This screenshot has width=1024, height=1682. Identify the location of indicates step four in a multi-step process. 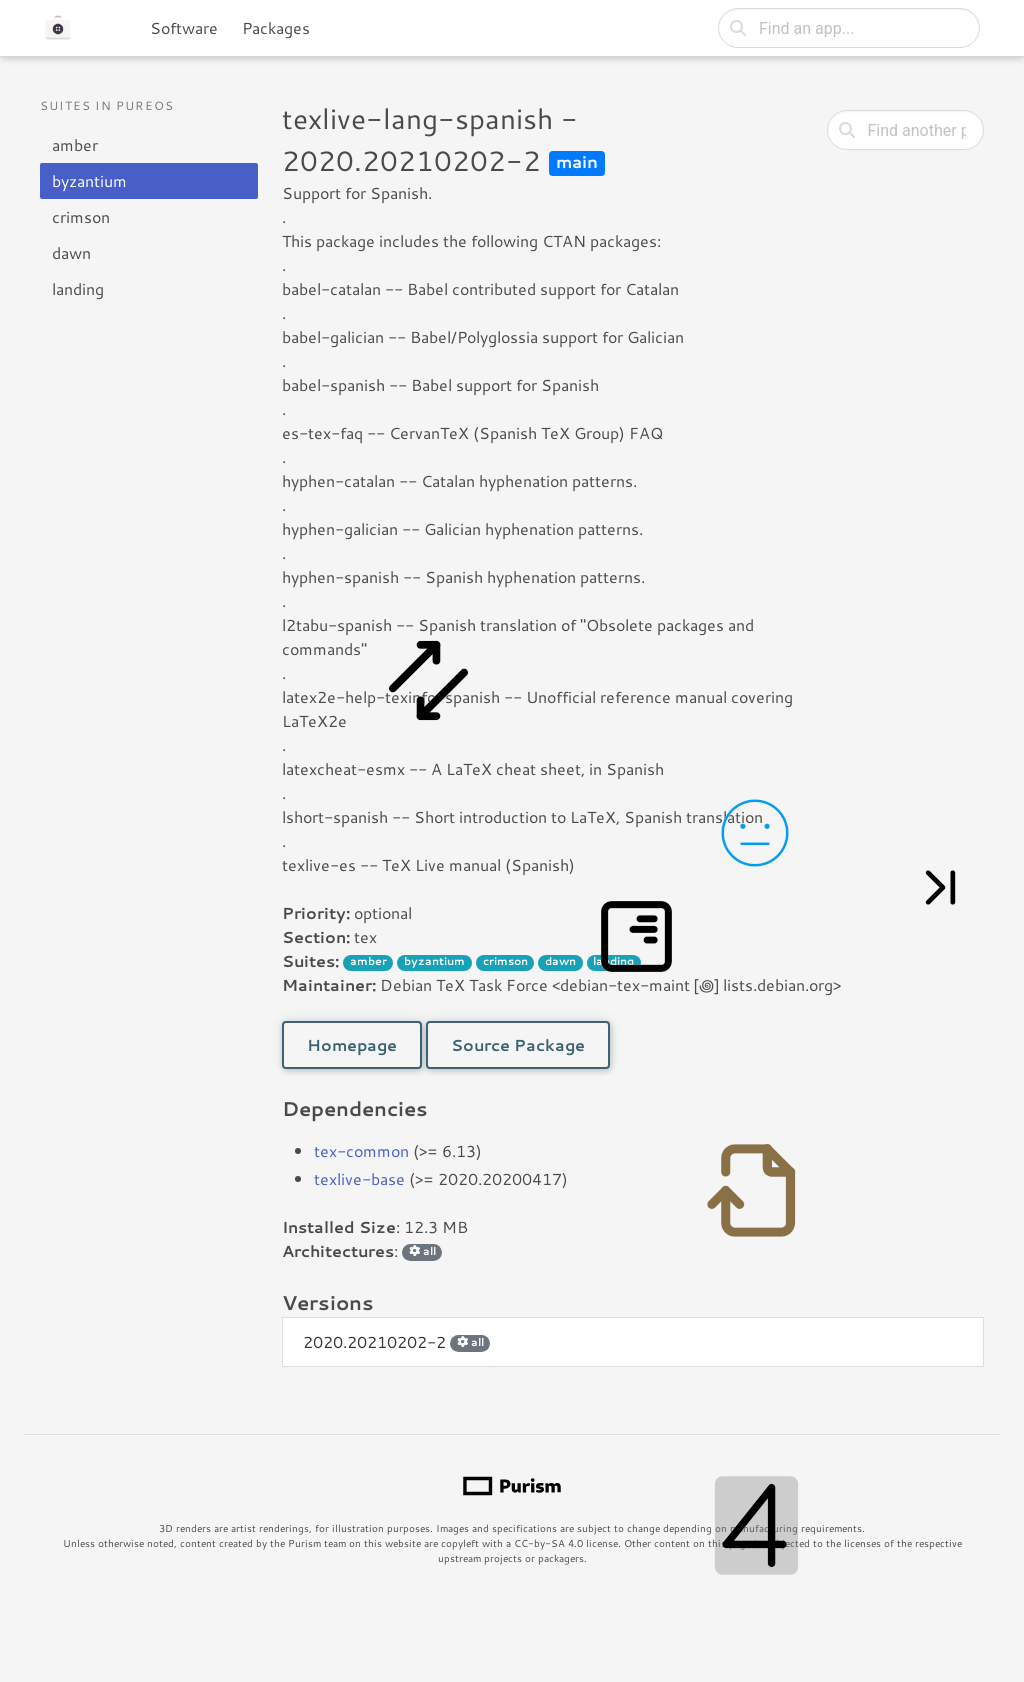
(756, 1525).